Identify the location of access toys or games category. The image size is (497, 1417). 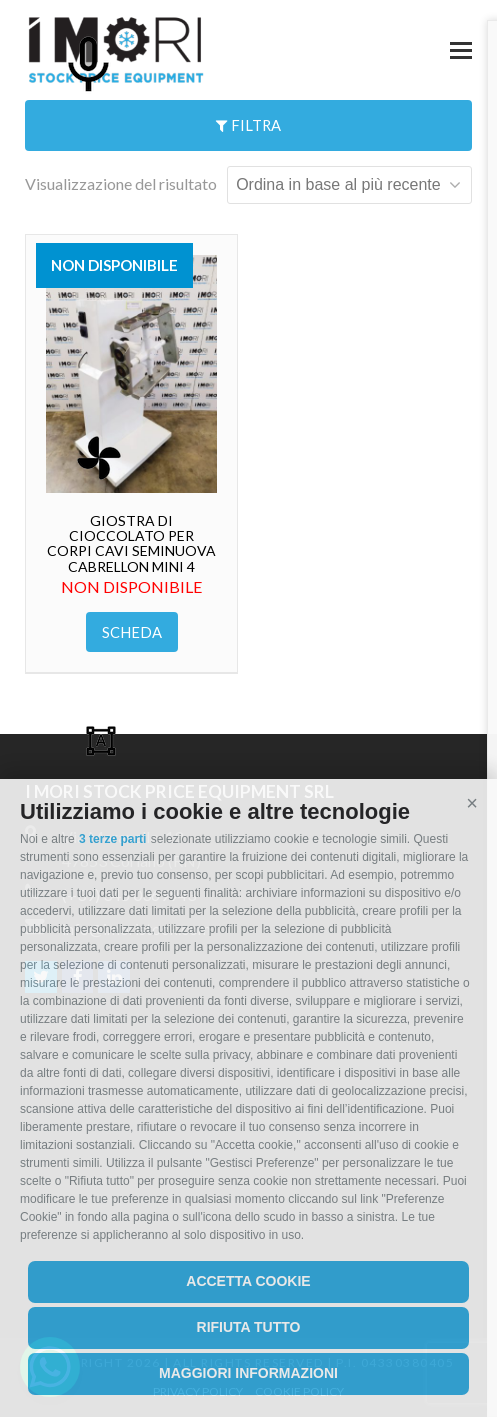
(99, 458).